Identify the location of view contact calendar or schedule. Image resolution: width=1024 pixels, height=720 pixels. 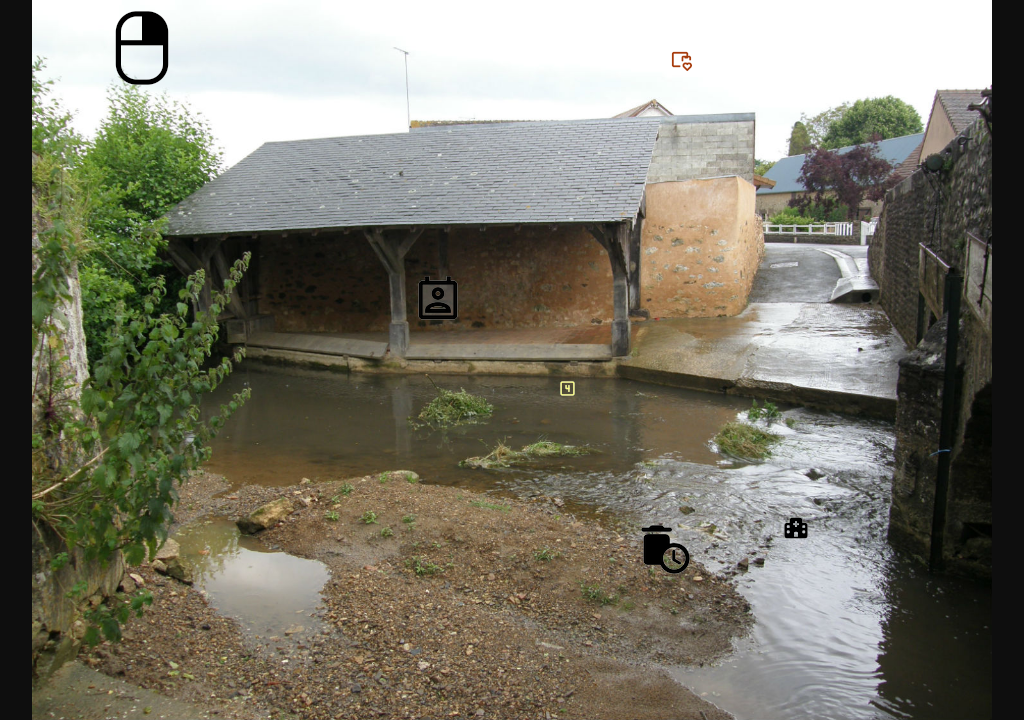
(438, 300).